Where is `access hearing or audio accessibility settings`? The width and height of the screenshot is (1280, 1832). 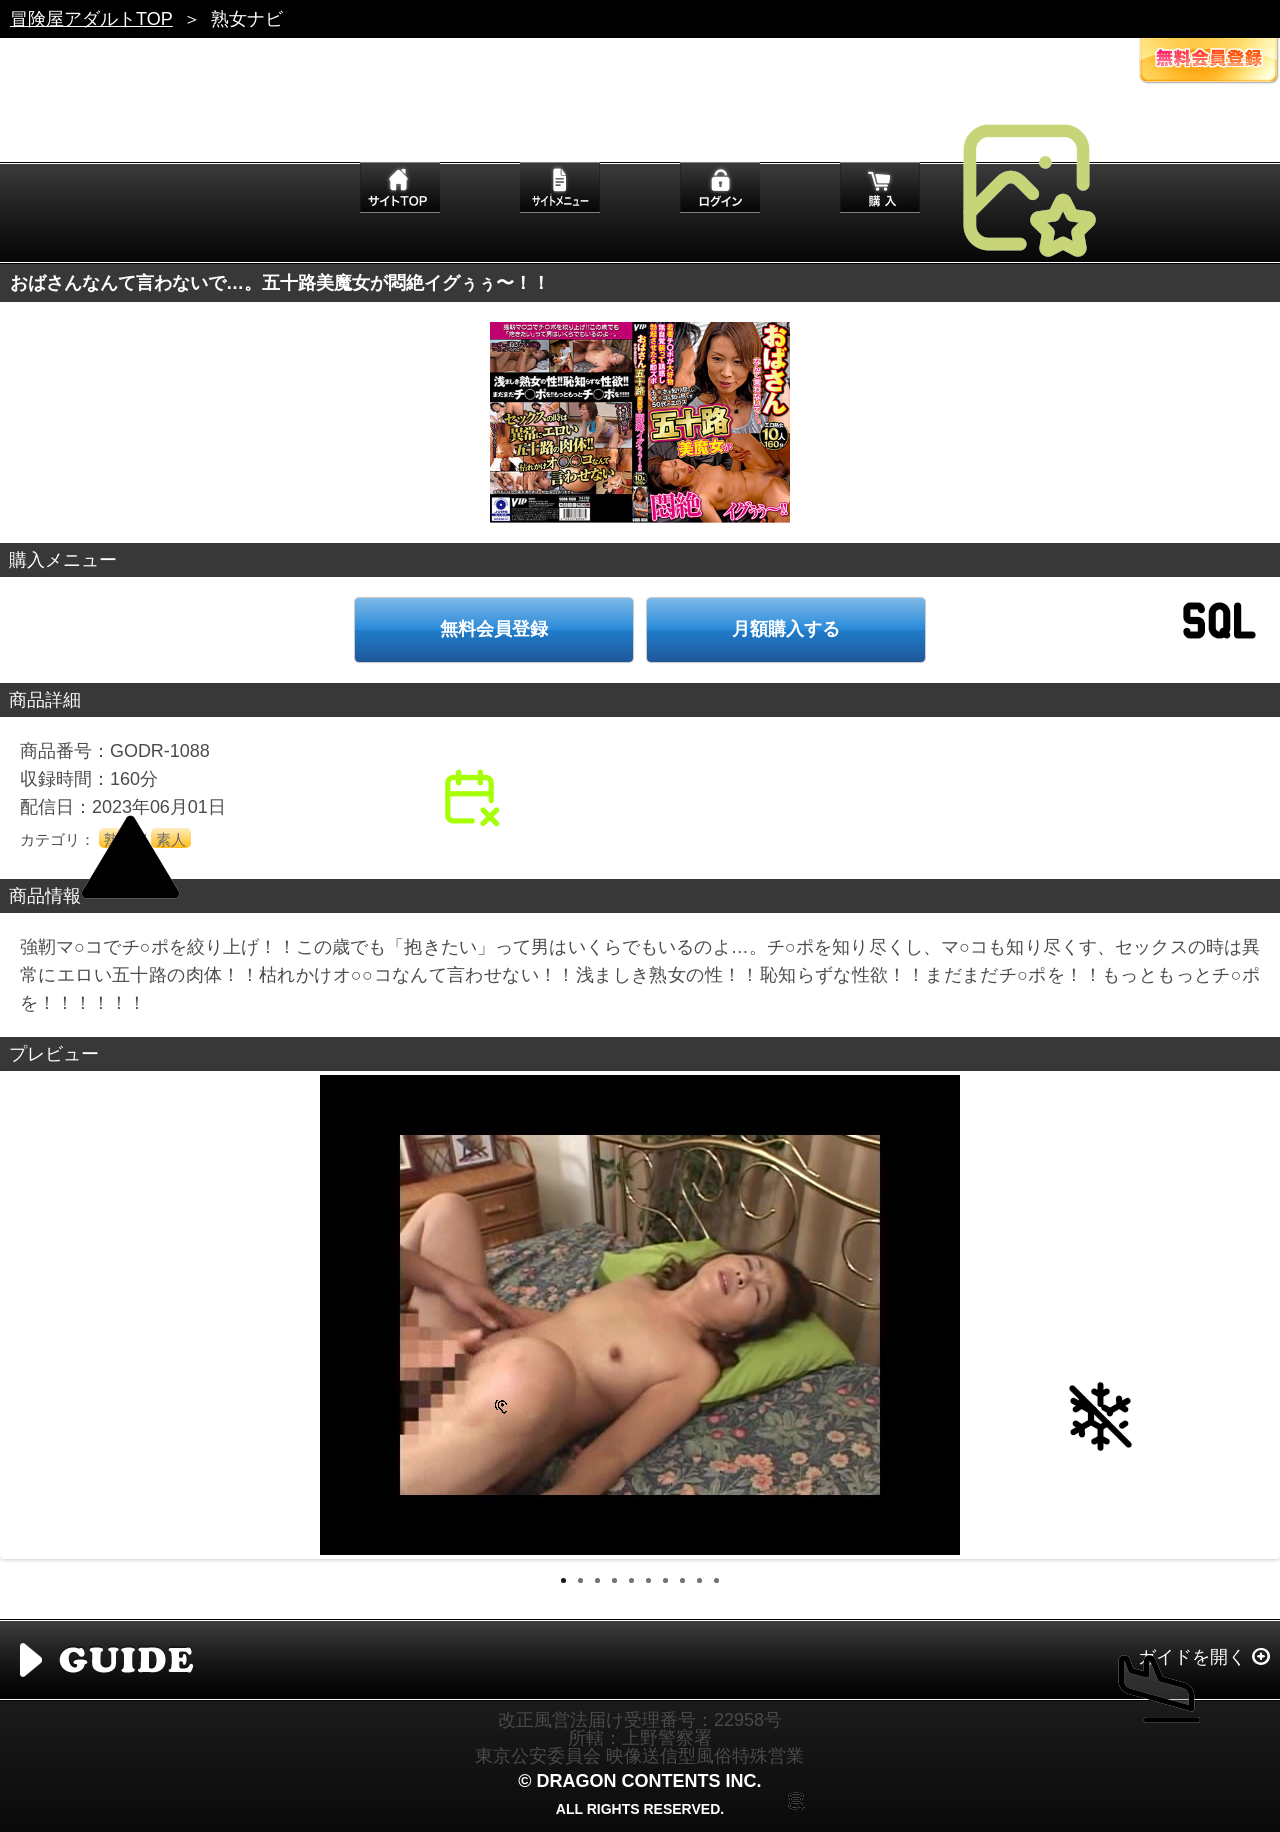
access hearing or audio accessibility settings is located at coordinates (501, 1407).